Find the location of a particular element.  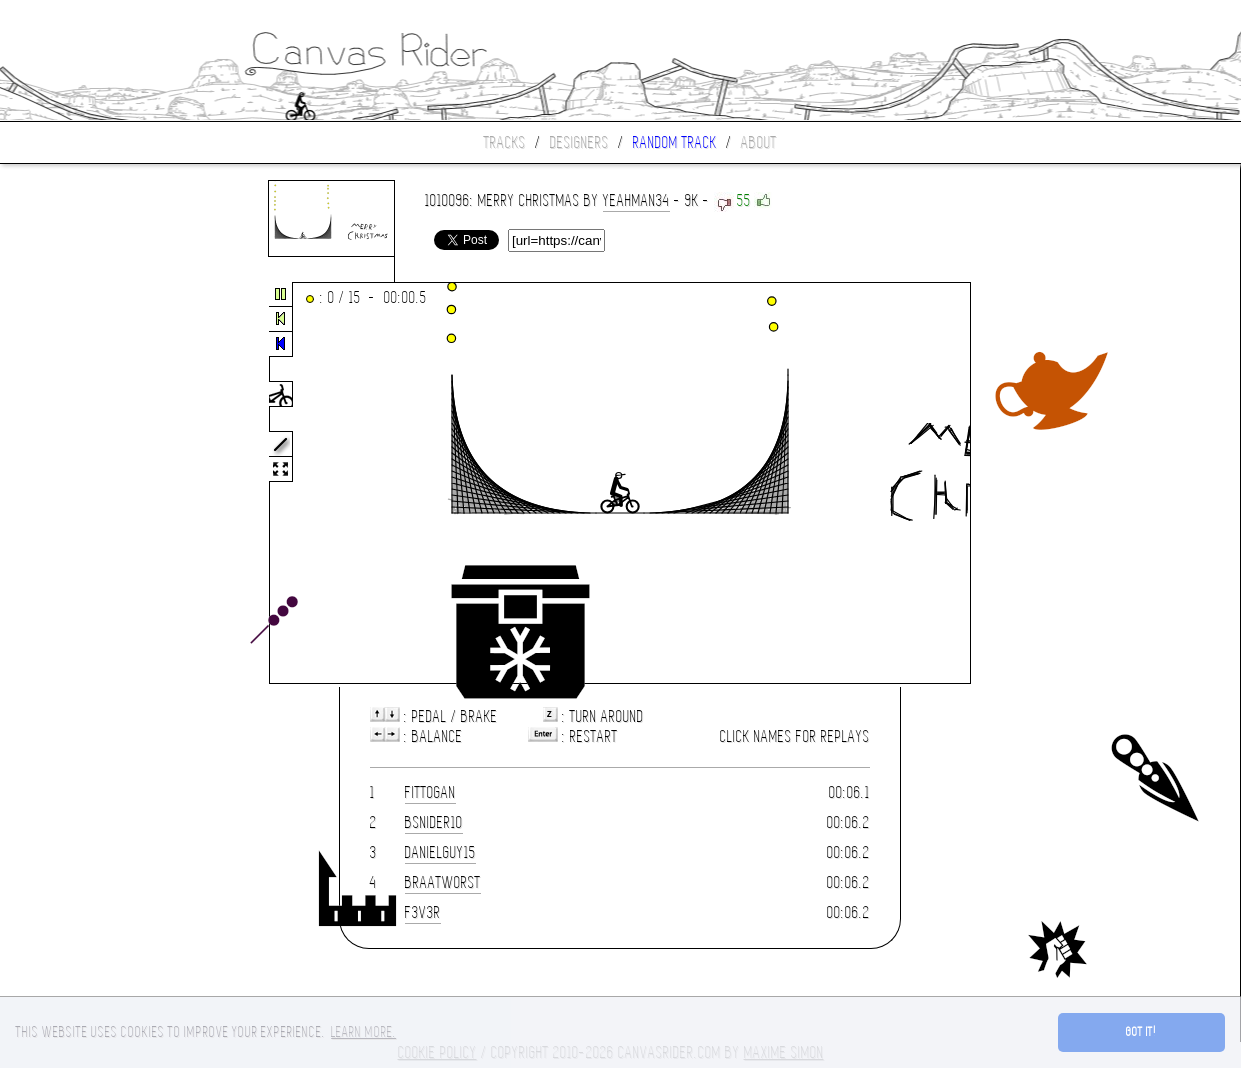

indicates rebellion or uprising theme in a game is located at coordinates (1057, 949).